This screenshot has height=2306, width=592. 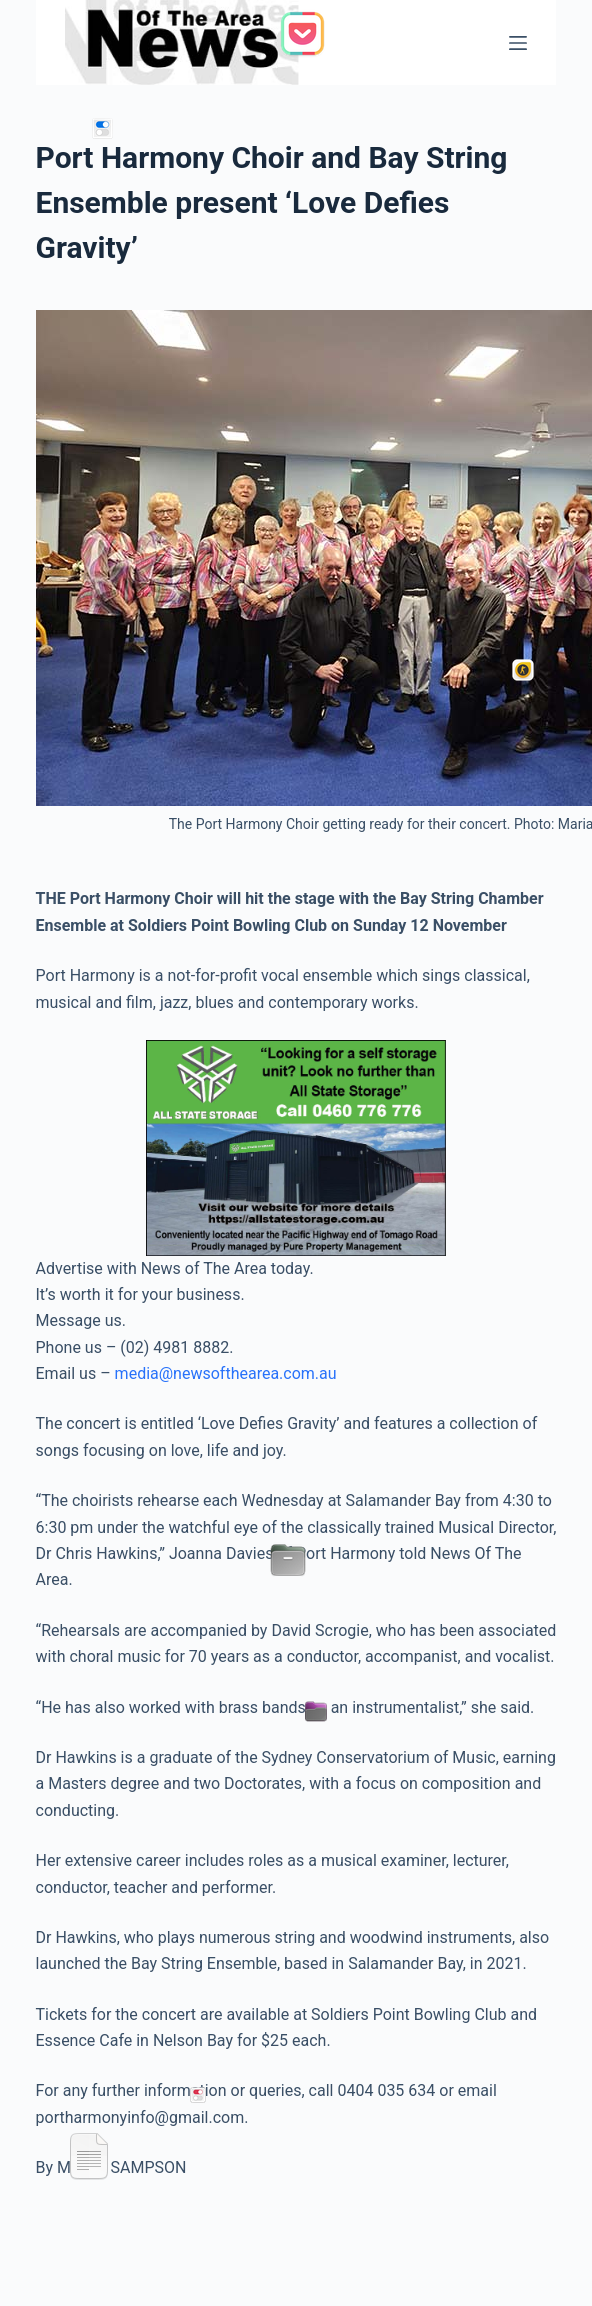 What do you see at coordinates (198, 2095) in the screenshot?
I see `open gnome tweaks to customize system settings` at bounding box center [198, 2095].